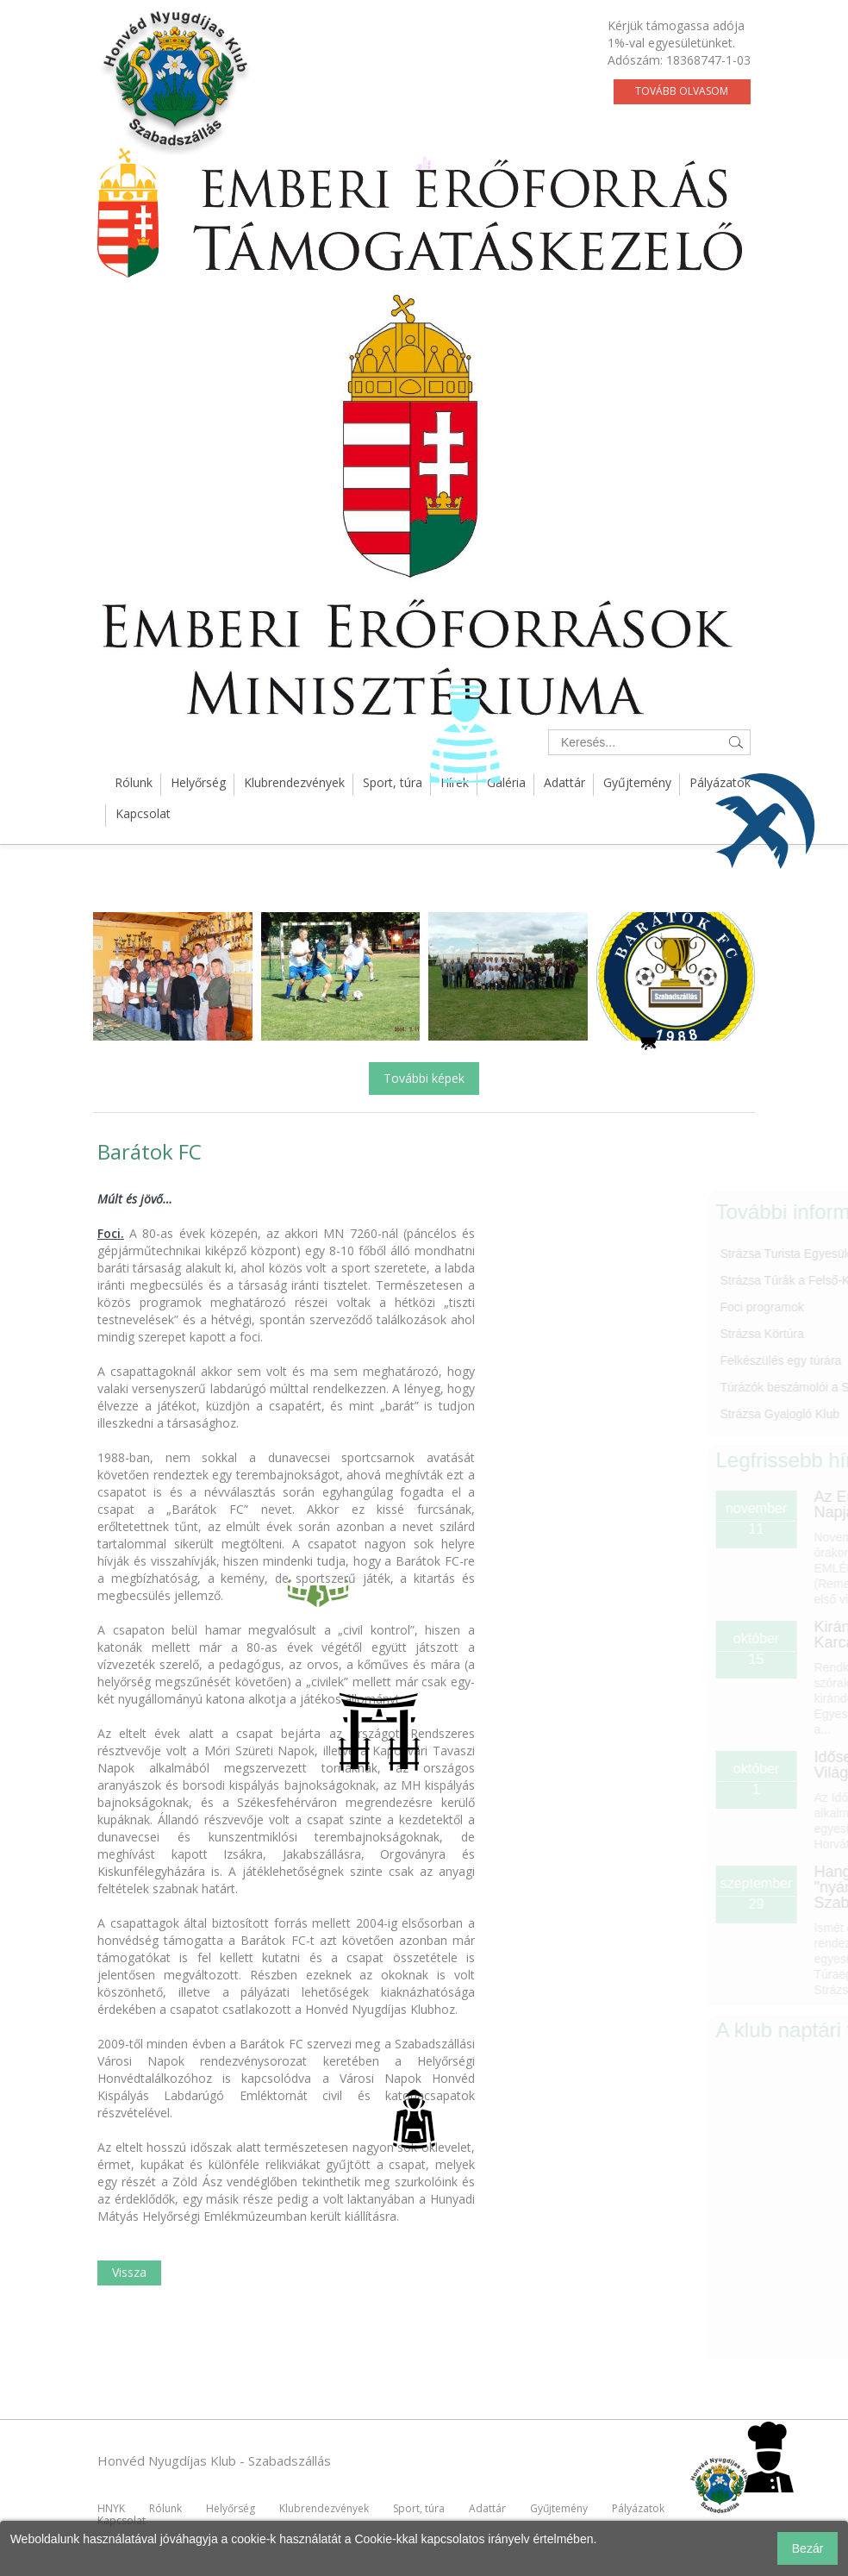 The image size is (848, 2576). Describe the element at coordinates (465, 734) in the screenshot. I see `indicates a prisoner or convict character in a game` at that location.